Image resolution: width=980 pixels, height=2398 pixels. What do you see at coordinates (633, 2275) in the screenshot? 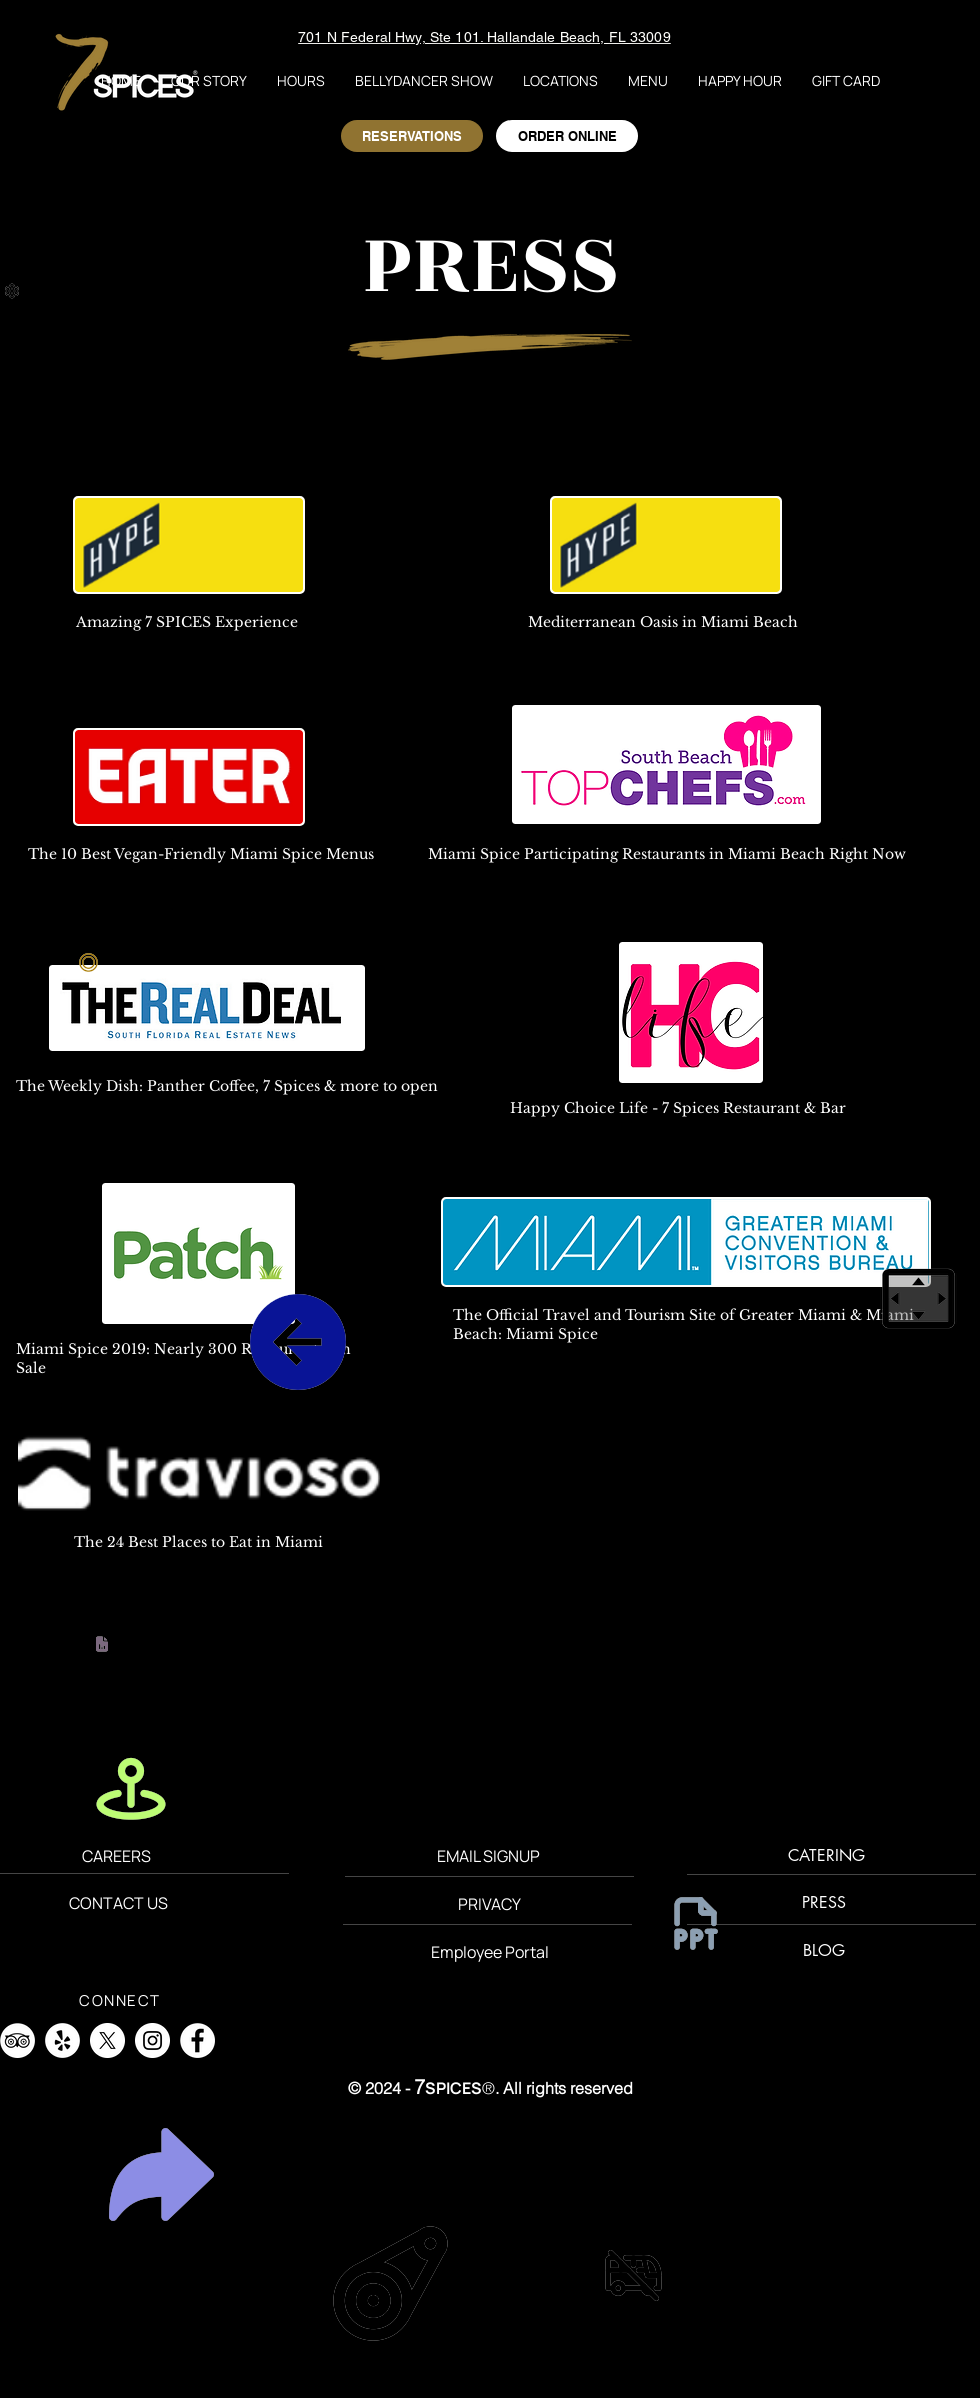
I see `bus service unavailable or cancelled` at bounding box center [633, 2275].